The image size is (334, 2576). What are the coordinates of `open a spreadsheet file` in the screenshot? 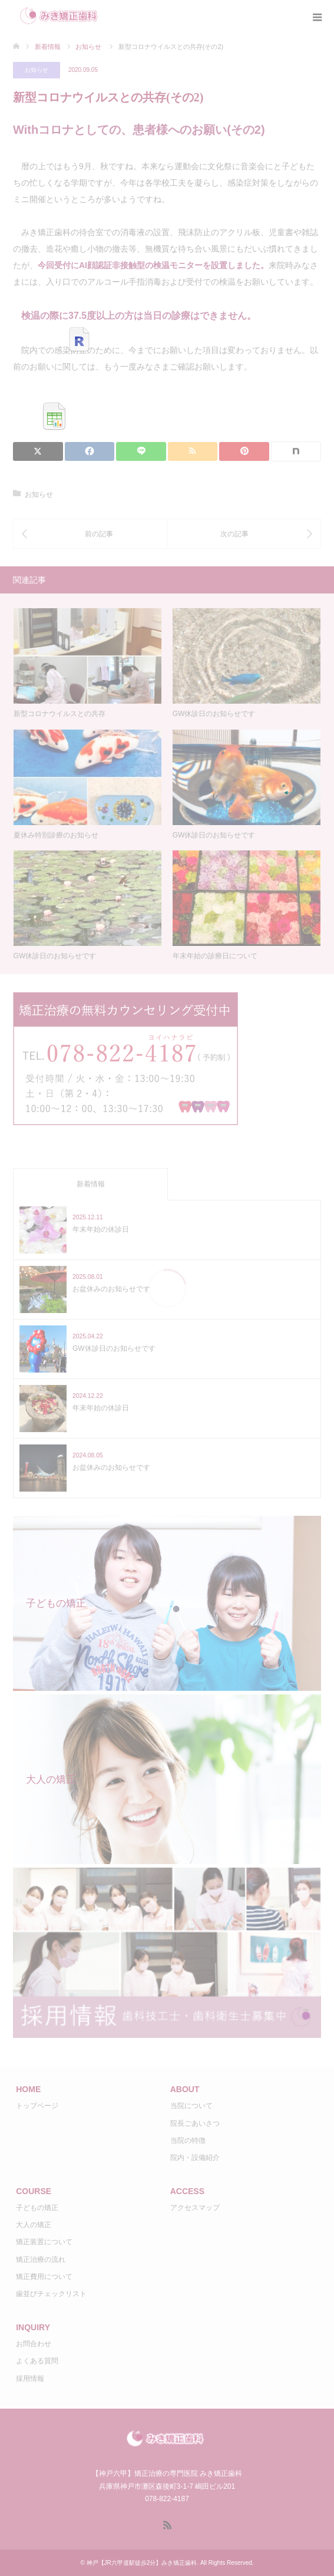 It's located at (54, 416).